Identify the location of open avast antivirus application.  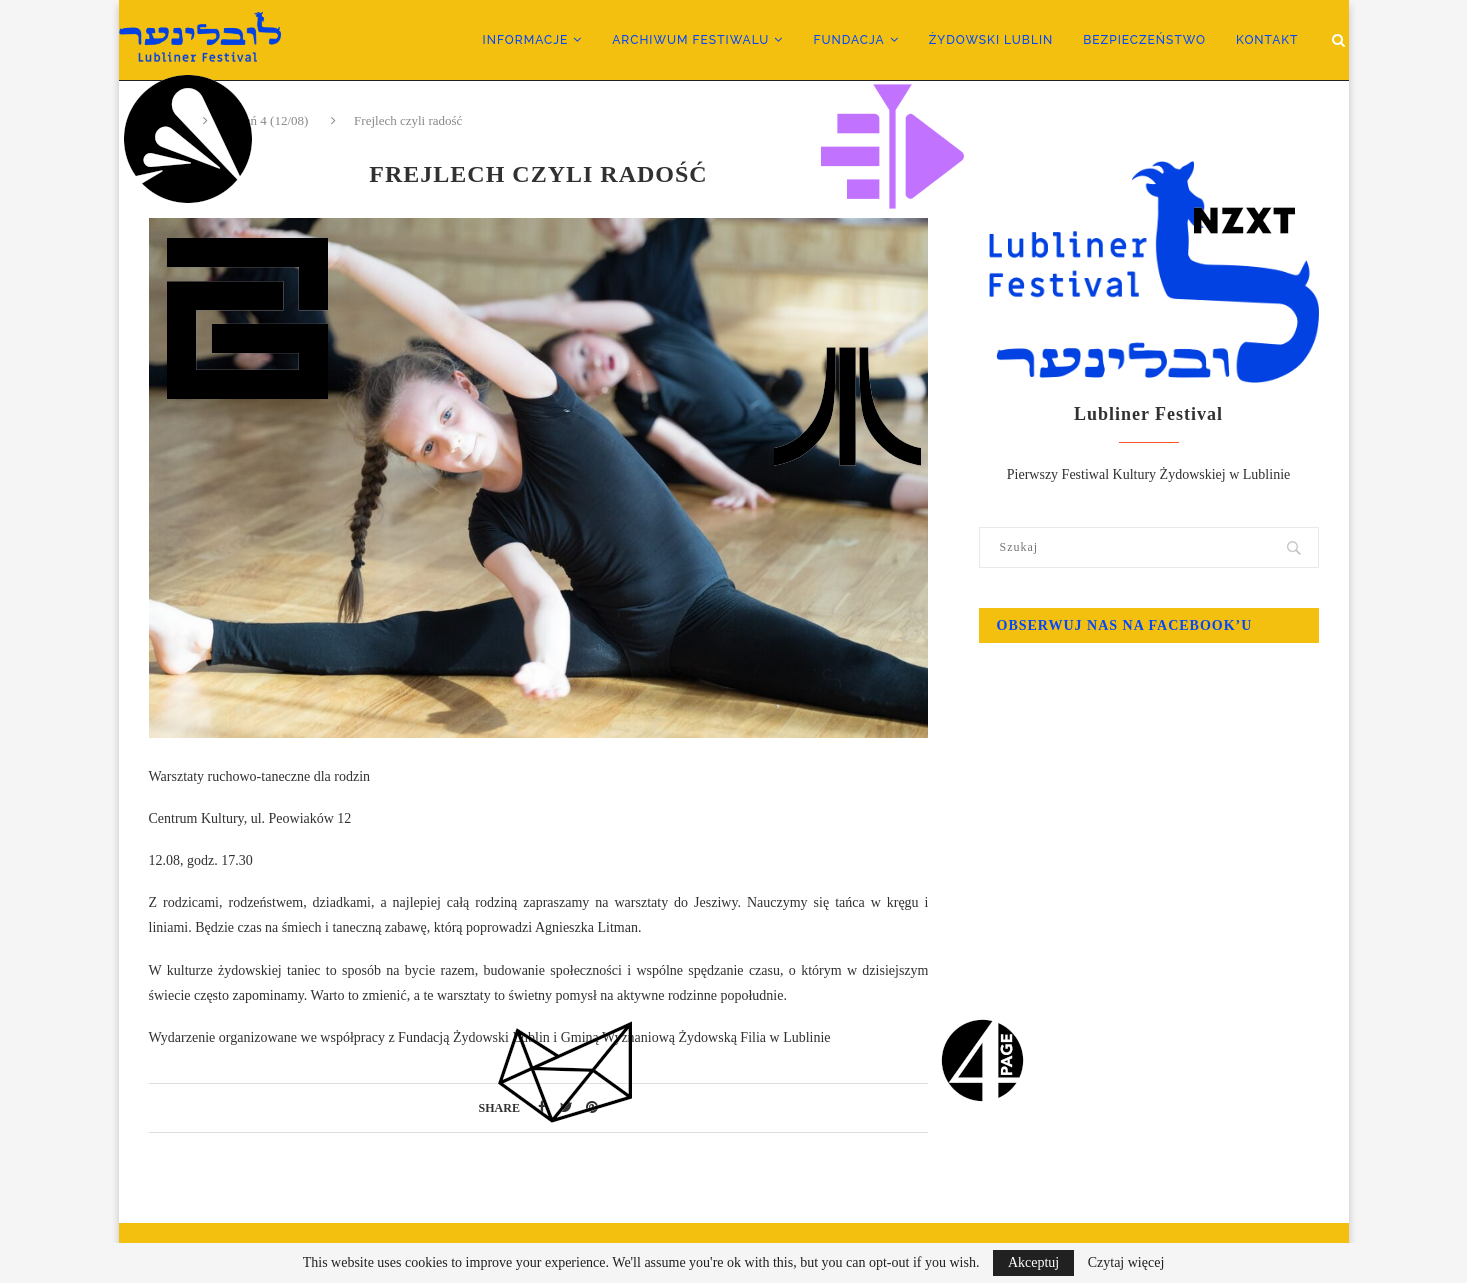
(188, 139).